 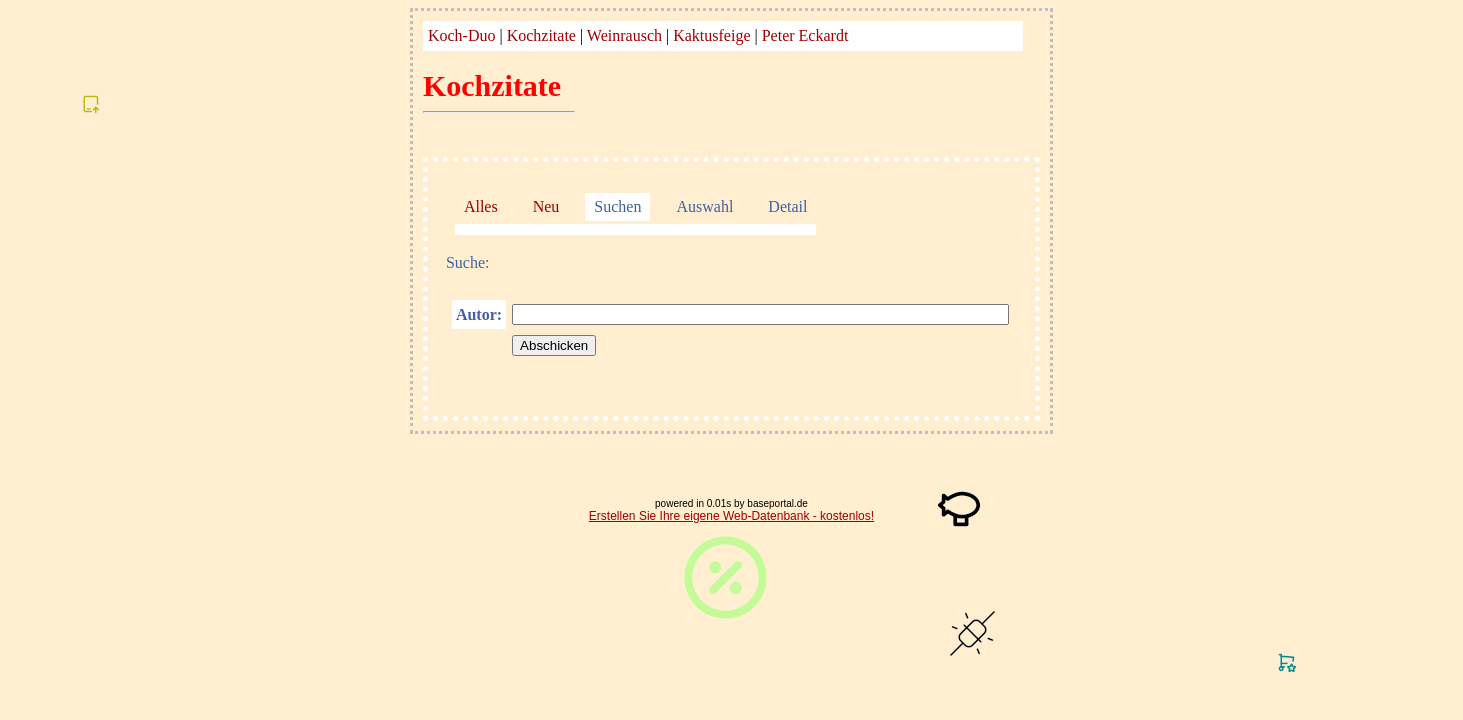 I want to click on view available discounts or promotions, so click(x=725, y=577).